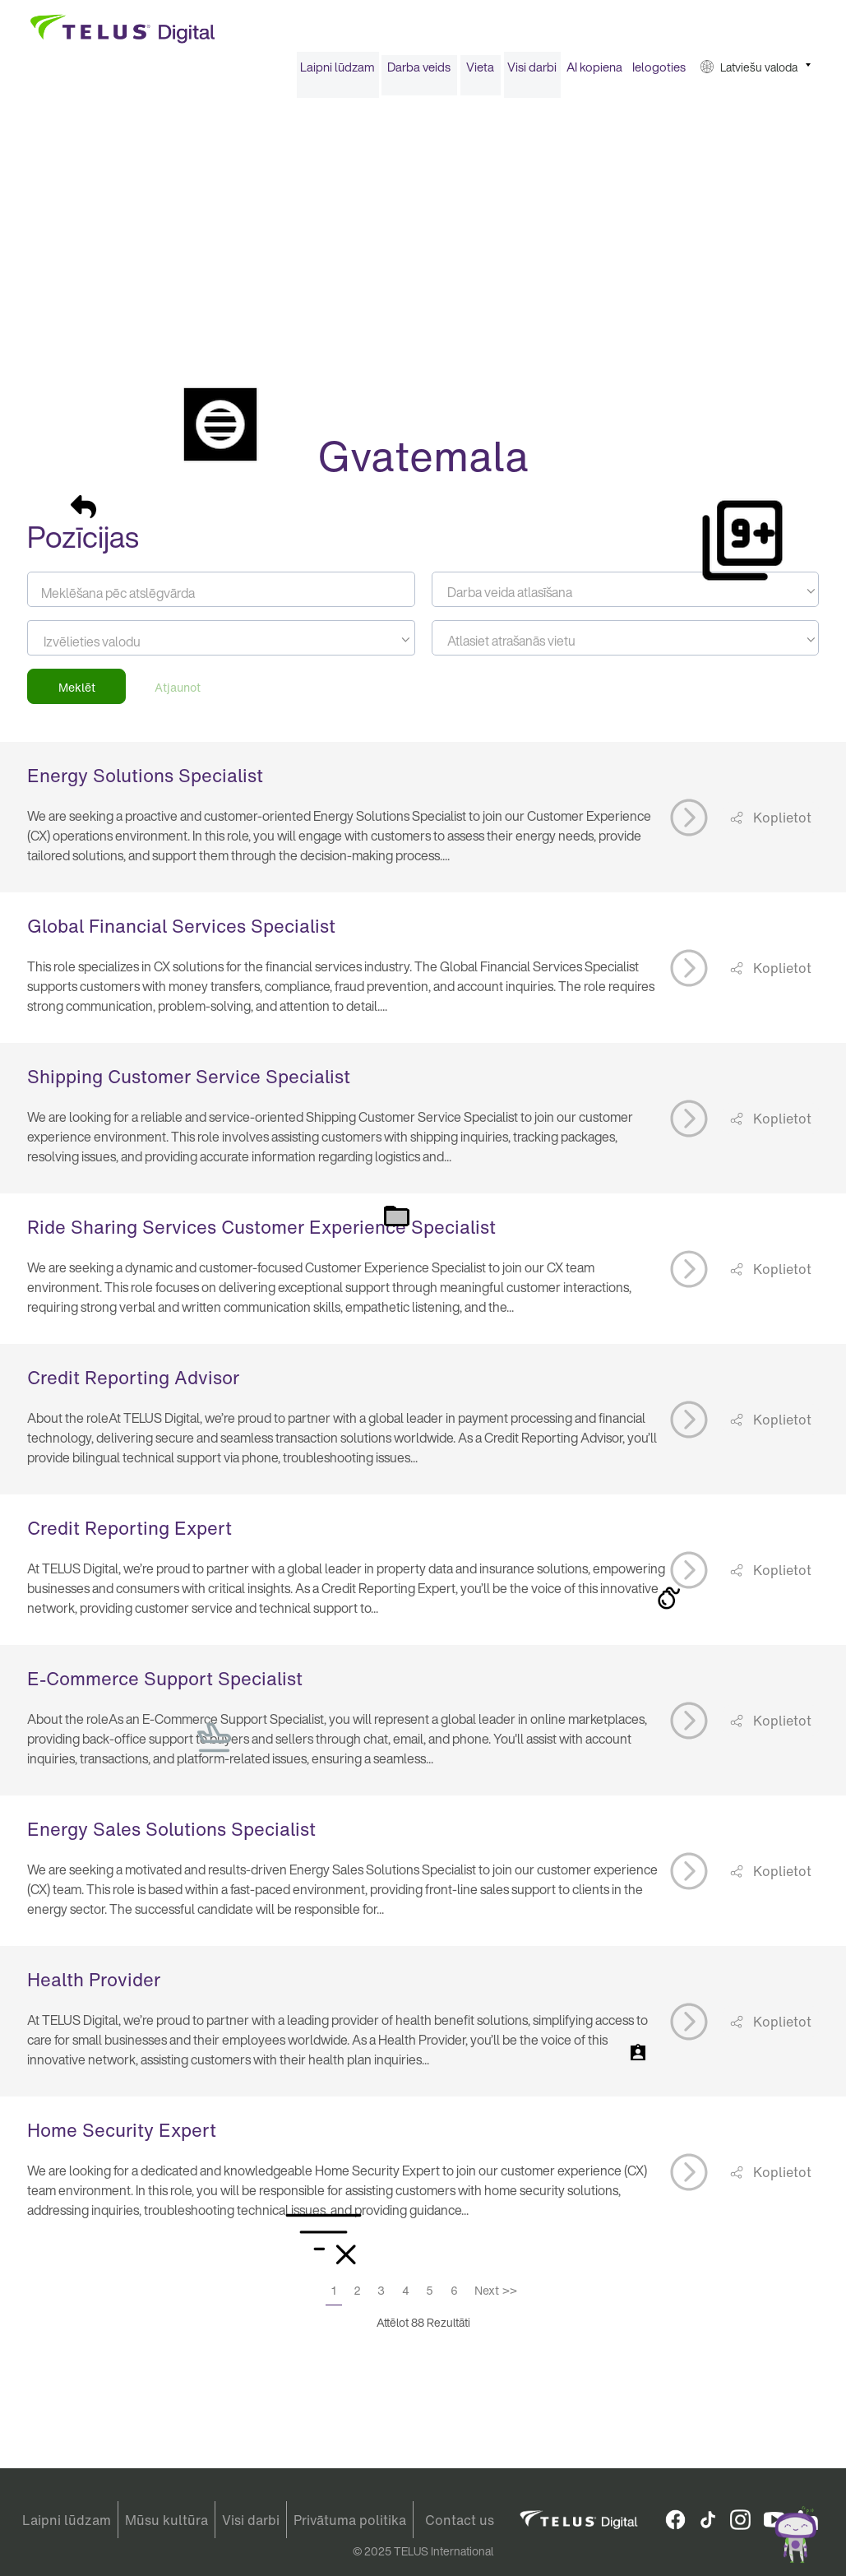 The width and height of the screenshot is (846, 2576). I want to click on indicates 9 or more items in a stack or collection, so click(742, 540).